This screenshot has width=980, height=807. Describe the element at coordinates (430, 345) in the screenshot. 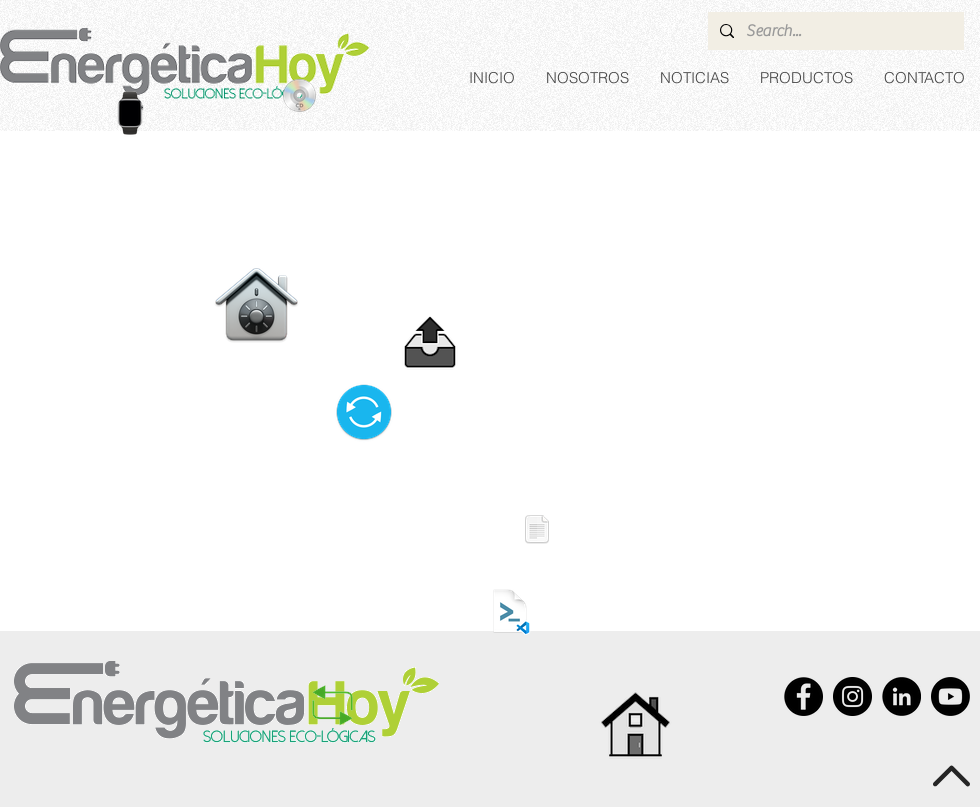

I see `view outgoing mail in your outbox` at that location.